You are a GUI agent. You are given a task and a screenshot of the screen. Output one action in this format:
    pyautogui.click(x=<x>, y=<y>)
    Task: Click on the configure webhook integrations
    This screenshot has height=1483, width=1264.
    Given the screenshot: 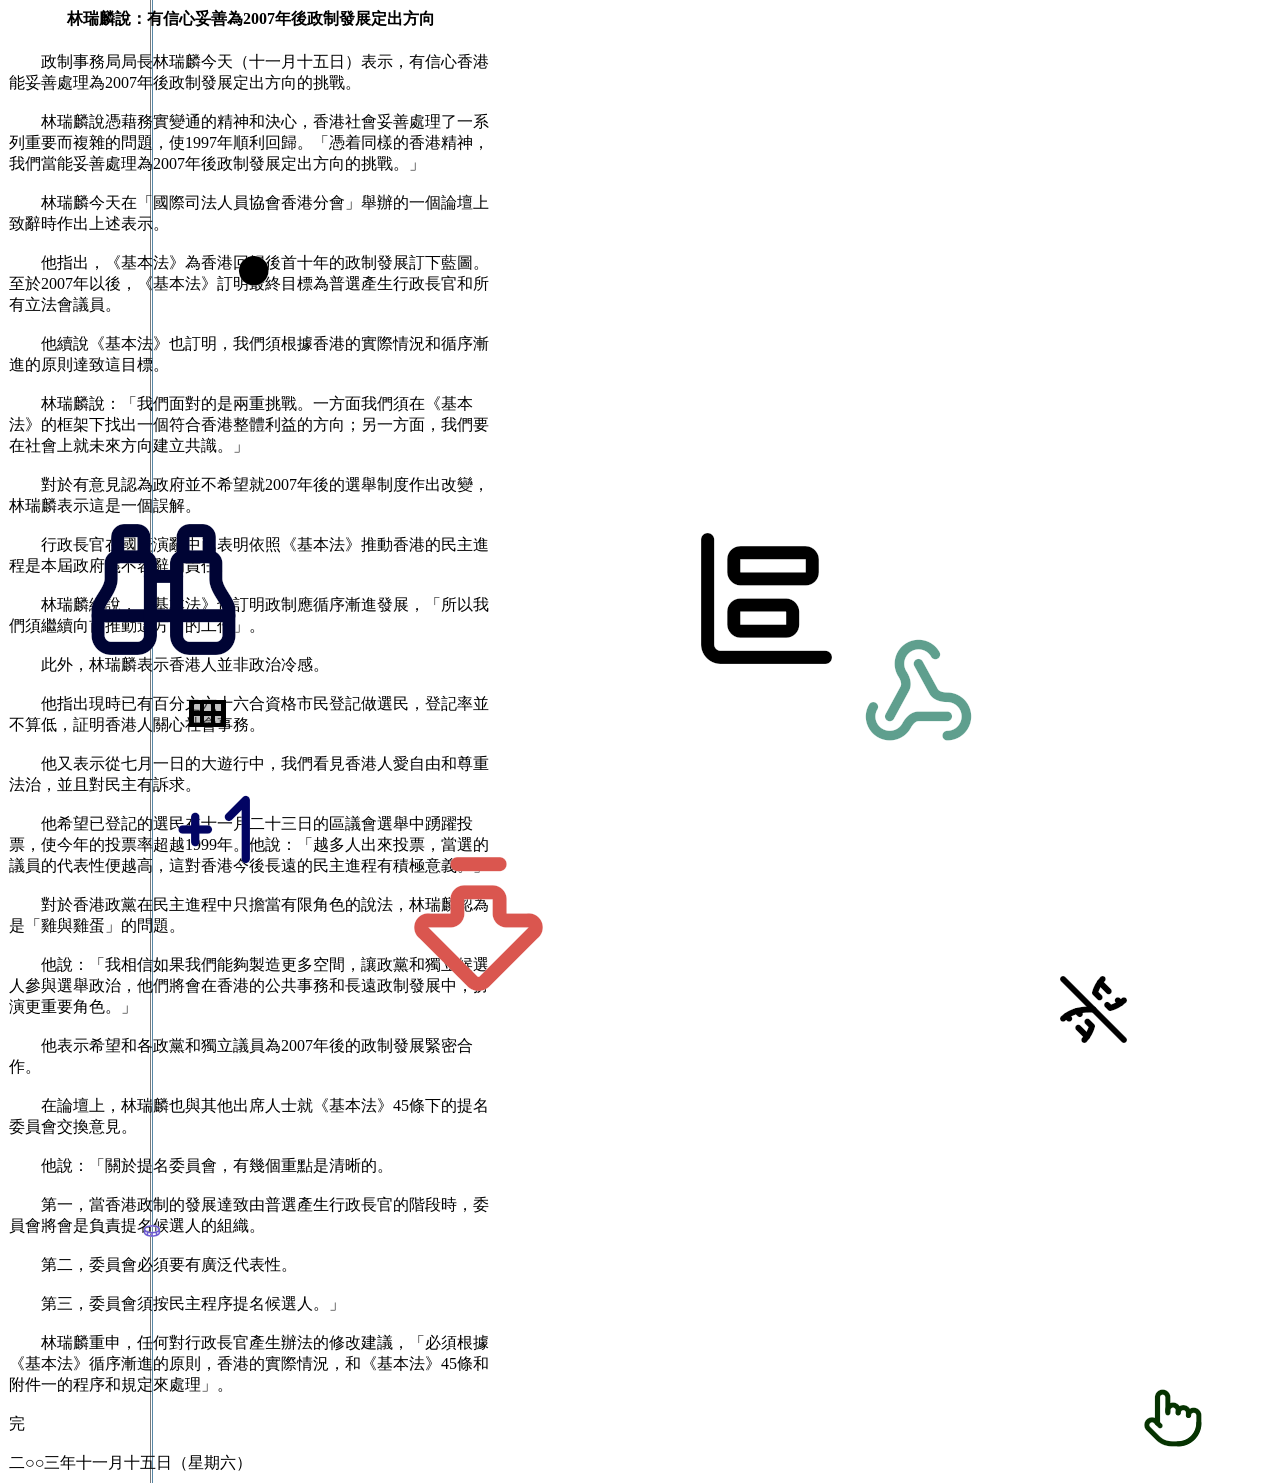 What is the action you would take?
    pyautogui.click(x=918, y=692)
    